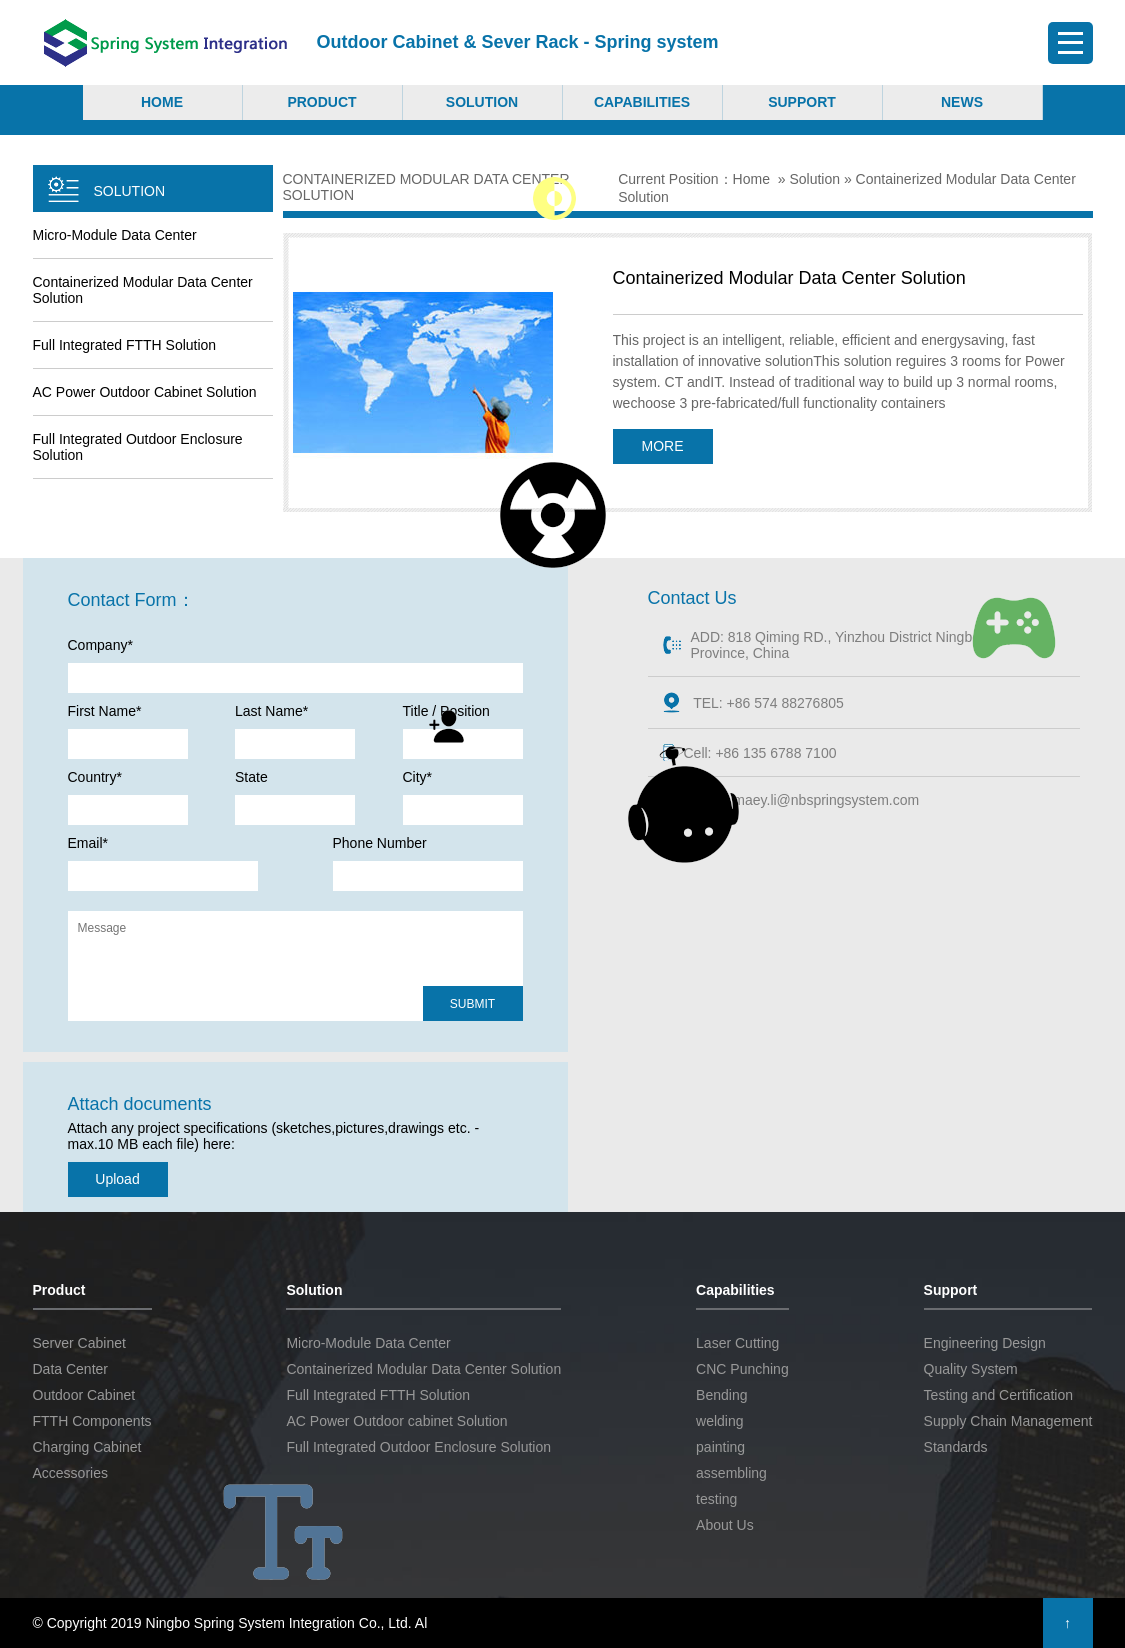 Image resolution: width=1125 pixels, height=1648 pixels. Describe the element at coordinates (553, 515) in the screenshot. I see `indicates radioactive or nuclear hazard warning` at that location.